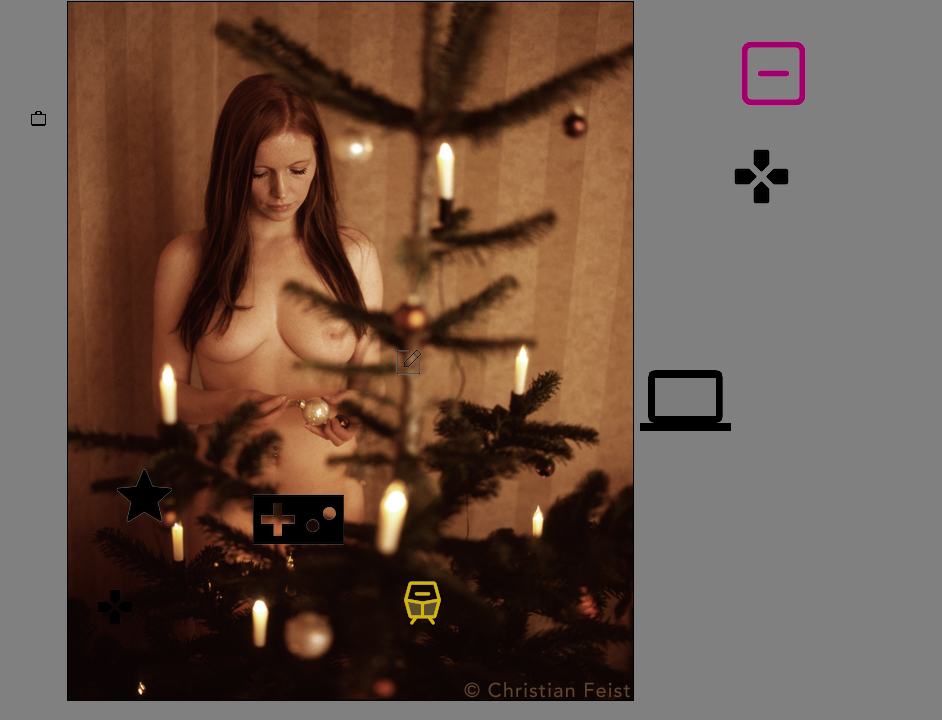  Describe the element at coordinates (408, 362) in the screenshot. I see `create a new note` at that location.